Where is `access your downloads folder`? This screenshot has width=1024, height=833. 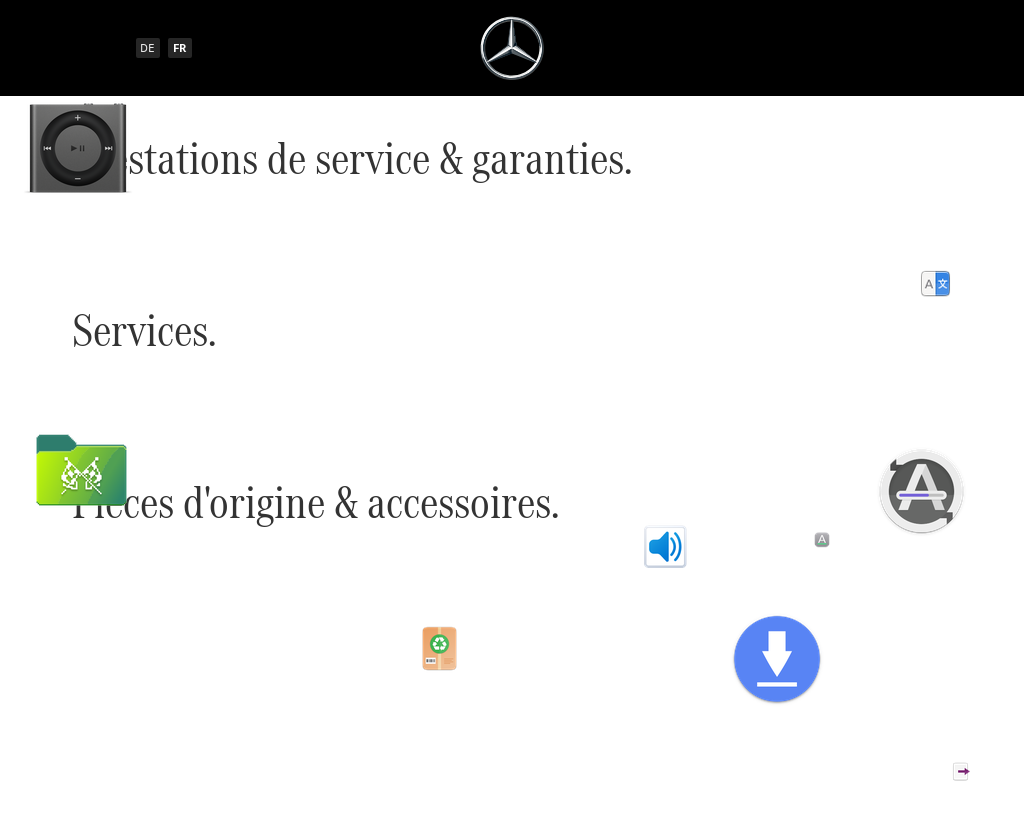
access your downloads folder is located at coordinates (777, 659).